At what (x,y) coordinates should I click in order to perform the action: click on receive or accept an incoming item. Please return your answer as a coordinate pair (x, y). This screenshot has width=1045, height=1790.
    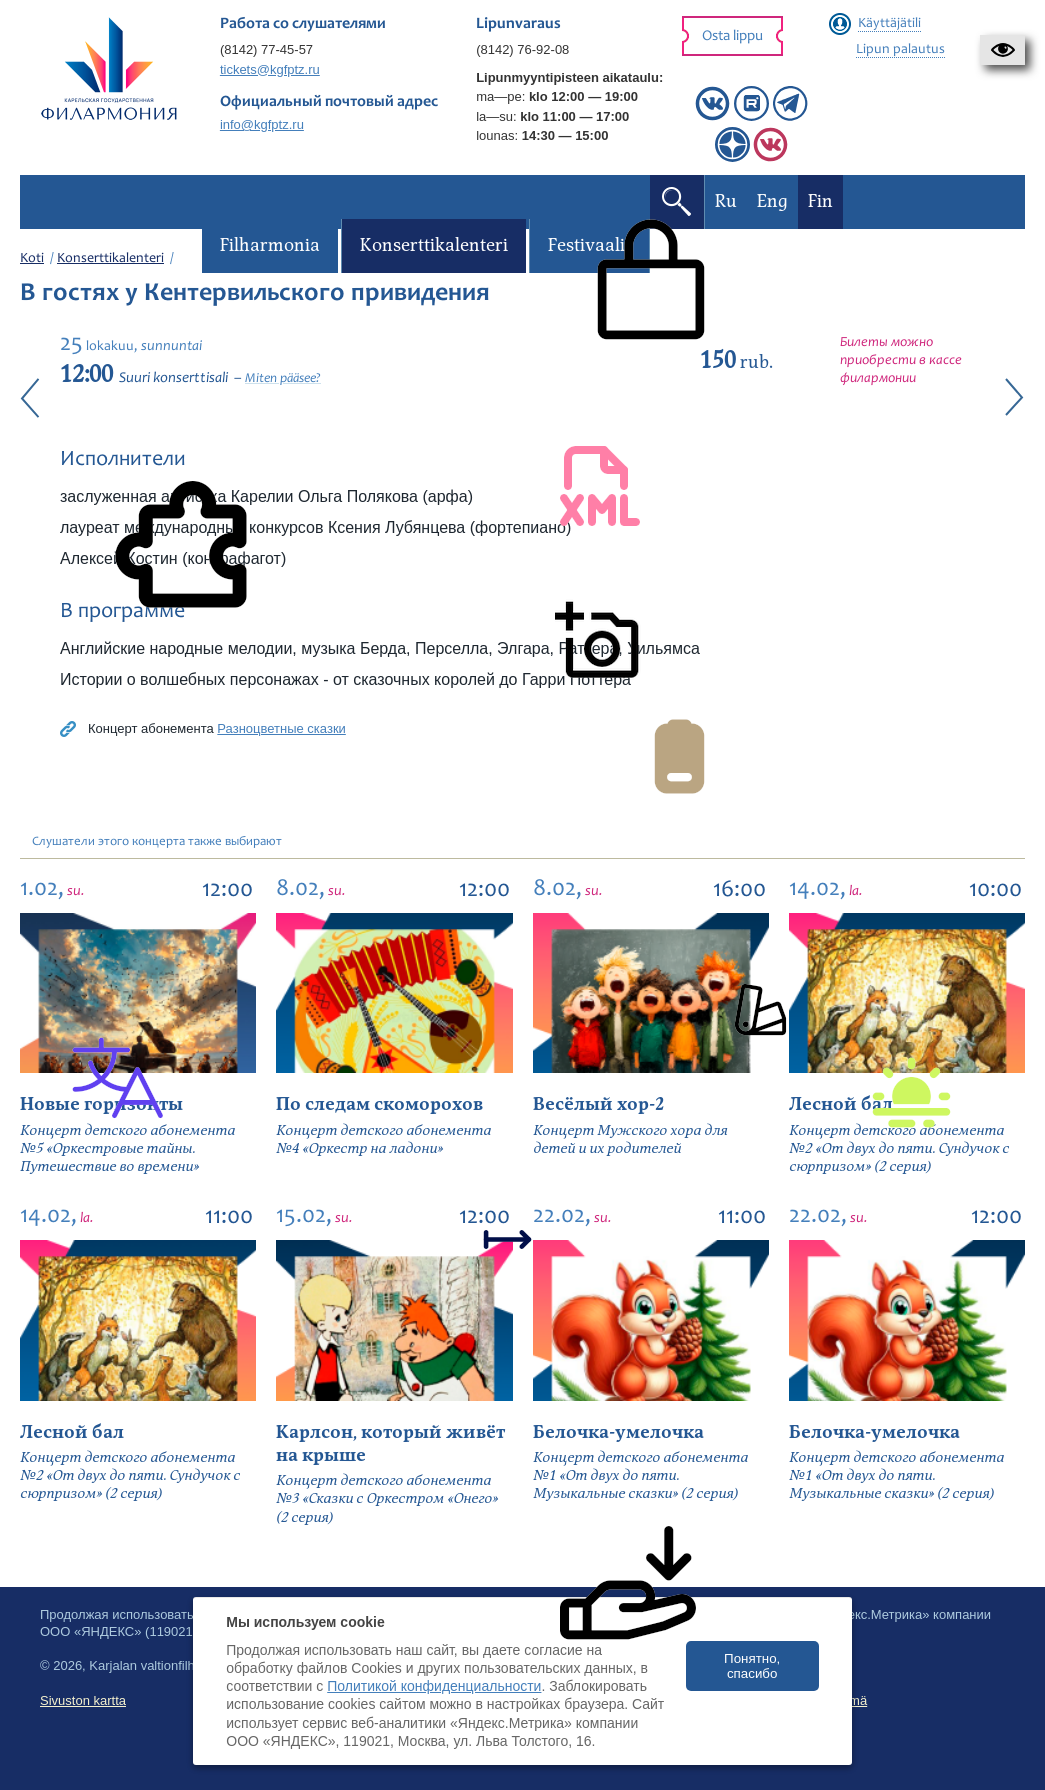
    Looking at the image, I should click on (632, 1589).